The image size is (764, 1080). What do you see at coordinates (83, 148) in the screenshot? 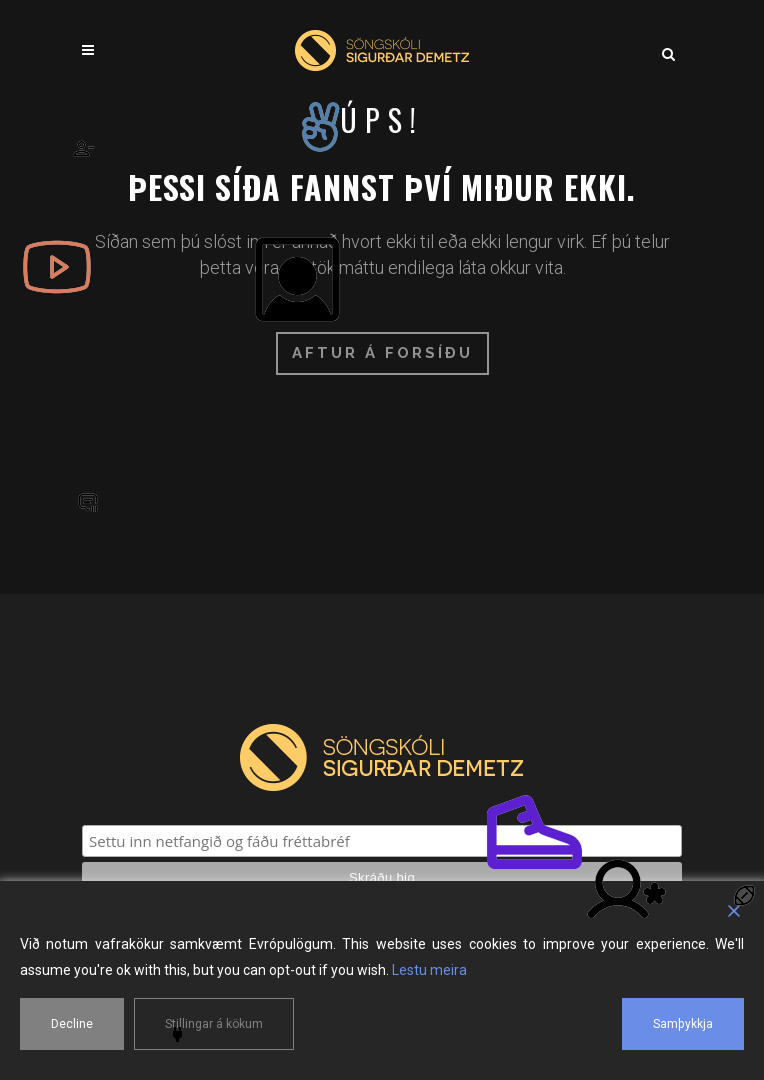
I see `remove a contact or friend` at bounding box center [83, 148].